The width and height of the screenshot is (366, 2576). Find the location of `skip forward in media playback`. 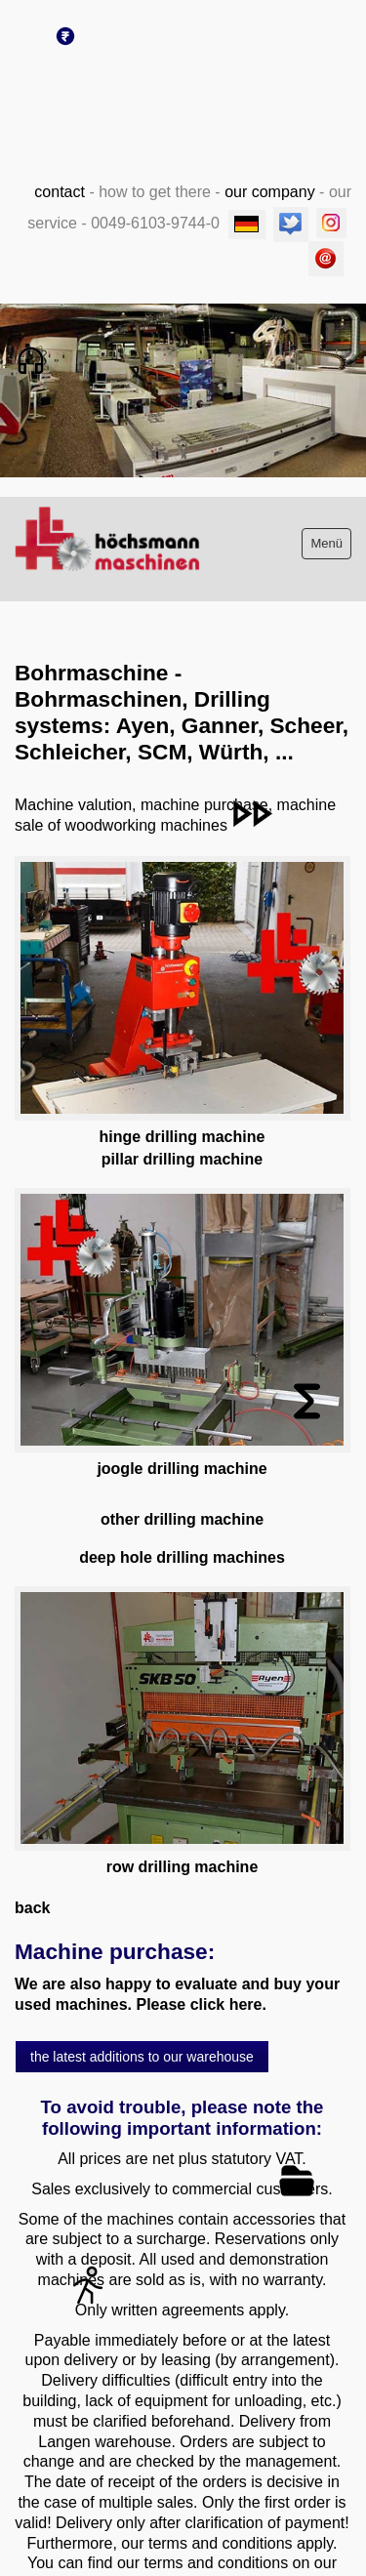

skip forward in media playback is located at coordinates (251, 813).